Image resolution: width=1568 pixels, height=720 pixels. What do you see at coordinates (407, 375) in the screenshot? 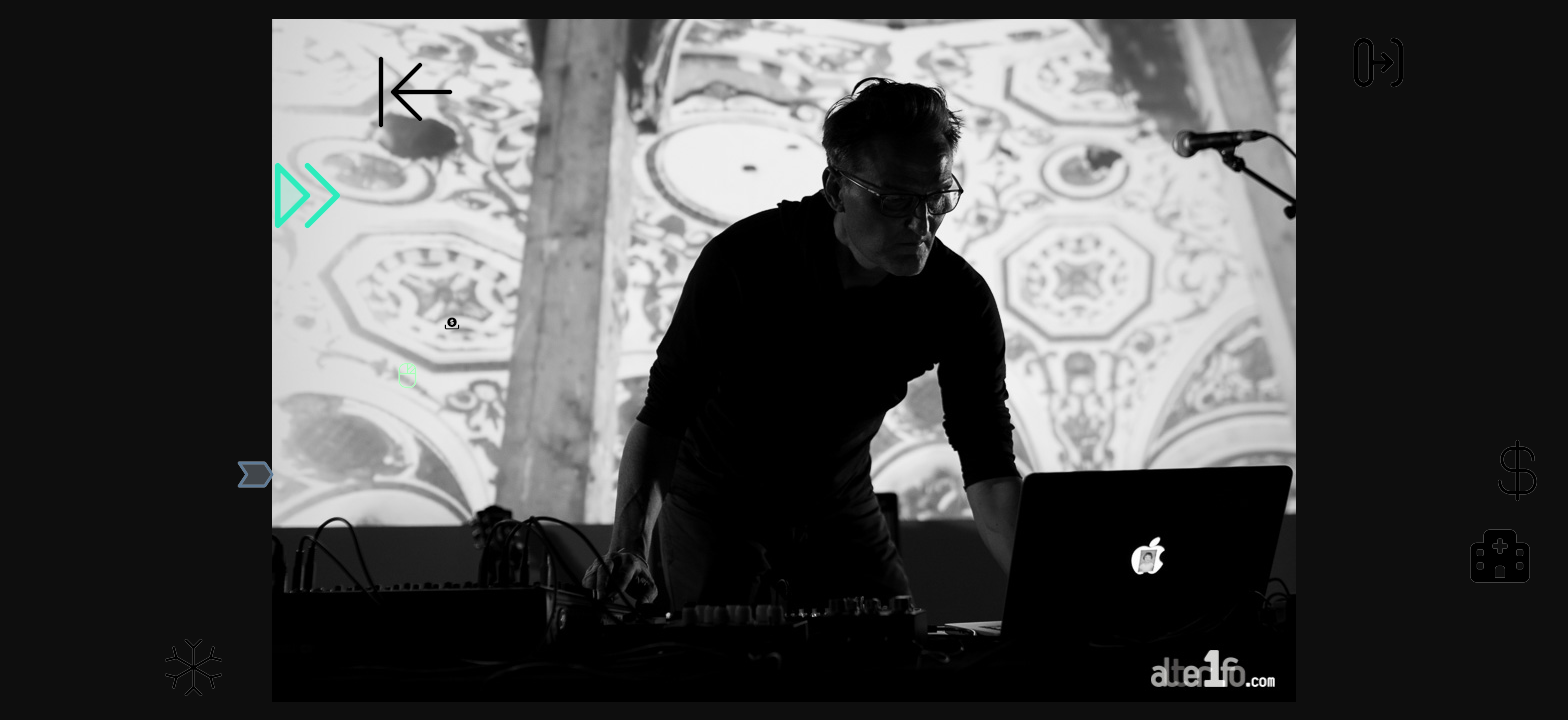
I see `right-click to open context menu` at bounding box center [407, 375].